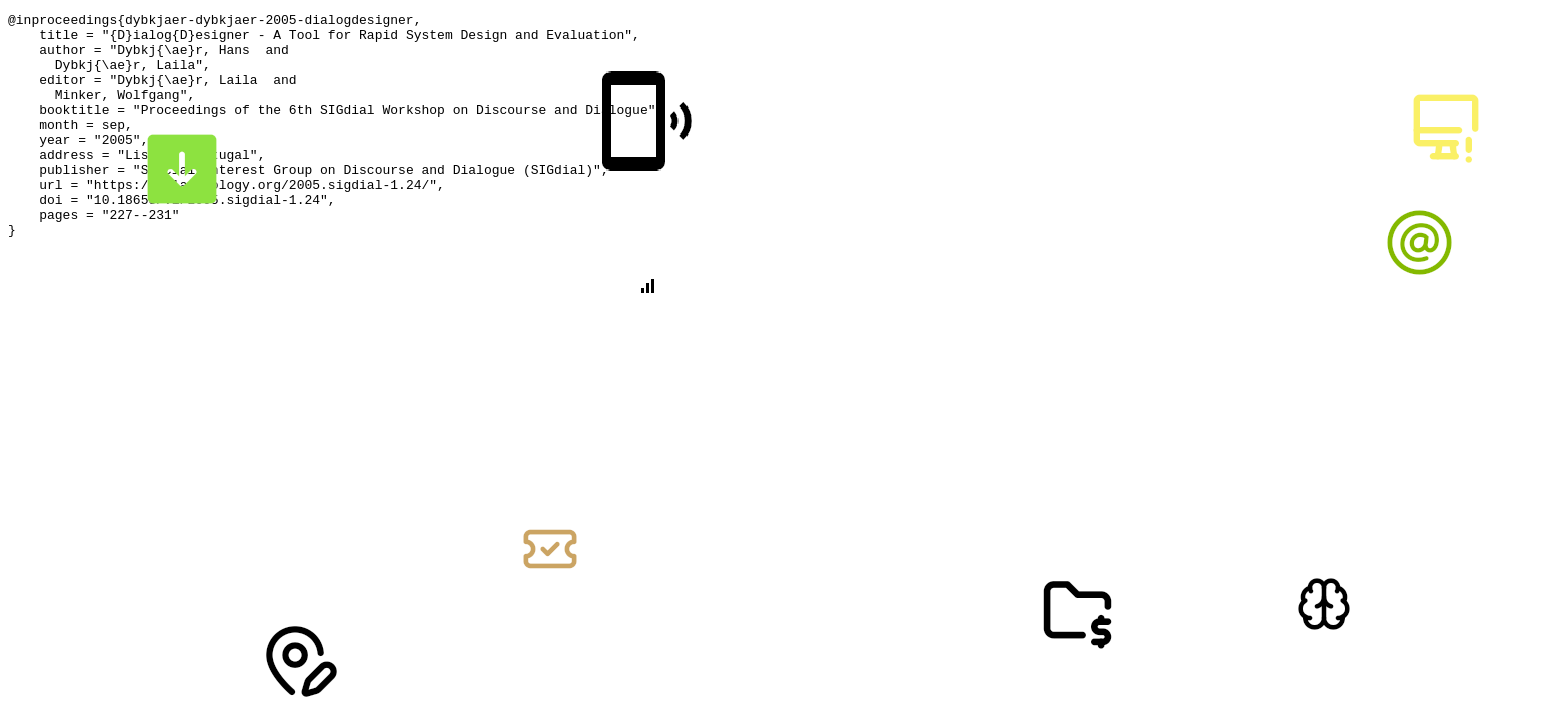 This screenshot has height=720, width=1568. What do you see at coordinates (1077, 611) in the screenshot?
I see `access financial documents folder` at bounding box center [1077, 611].